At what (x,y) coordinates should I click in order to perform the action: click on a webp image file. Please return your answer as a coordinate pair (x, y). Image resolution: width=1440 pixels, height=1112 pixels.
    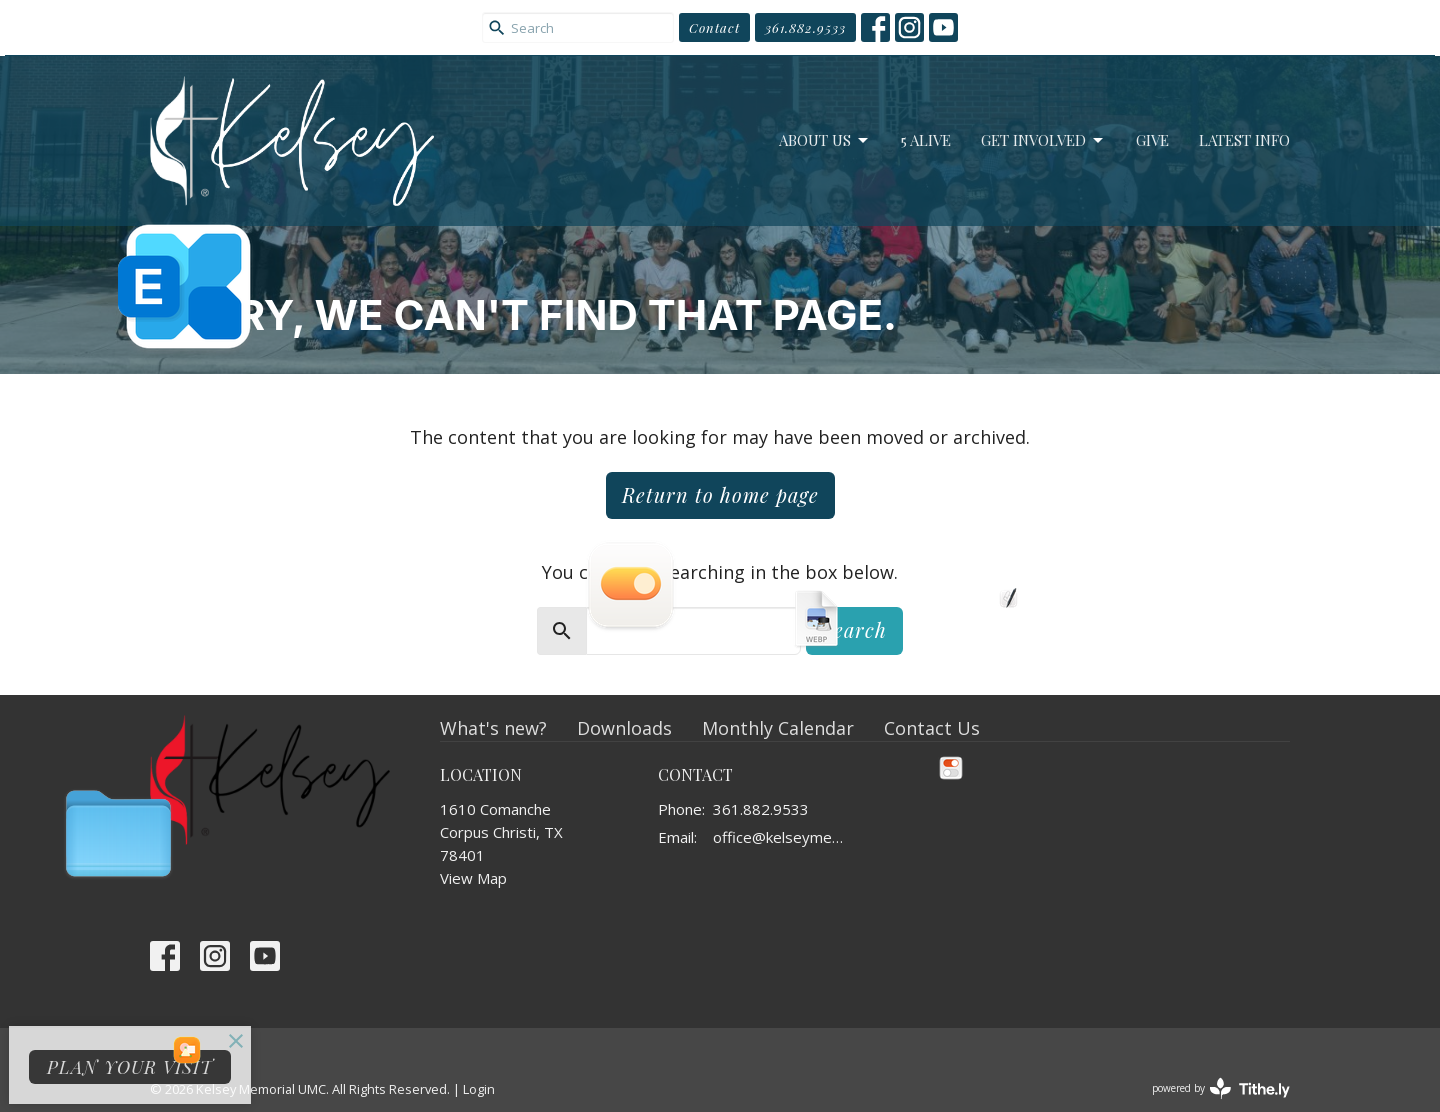
    Looking at the image, I should click on (816, 619).